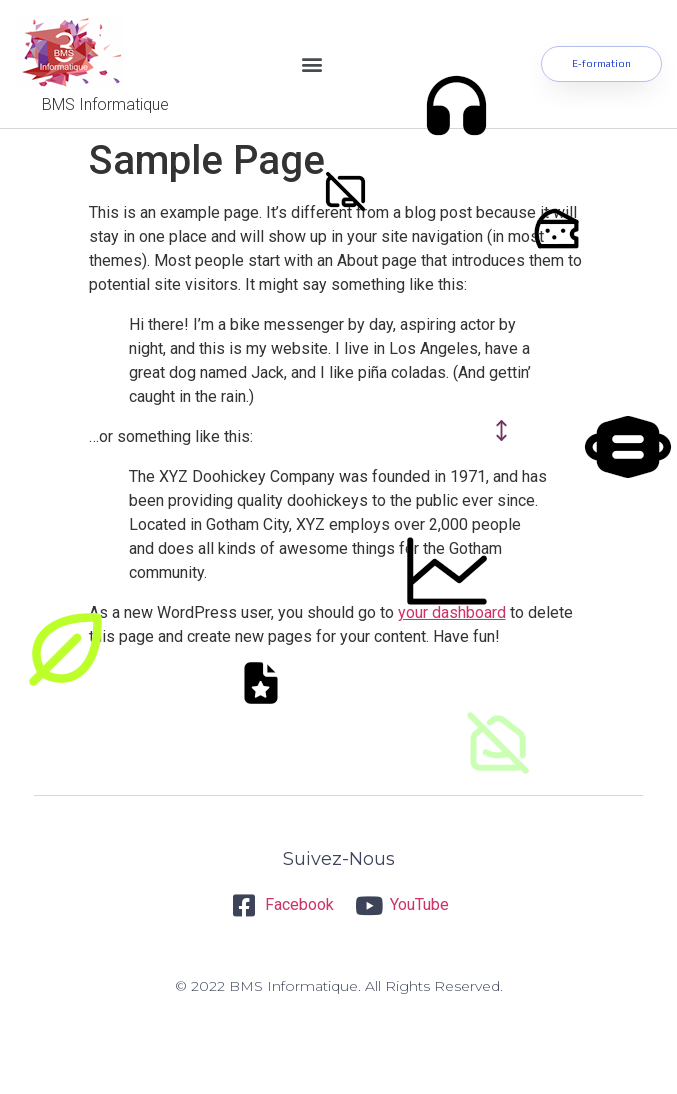 This screenshot has height=1094, width=677. I want to click on browse dairy or cheese products, so click(556, 228).